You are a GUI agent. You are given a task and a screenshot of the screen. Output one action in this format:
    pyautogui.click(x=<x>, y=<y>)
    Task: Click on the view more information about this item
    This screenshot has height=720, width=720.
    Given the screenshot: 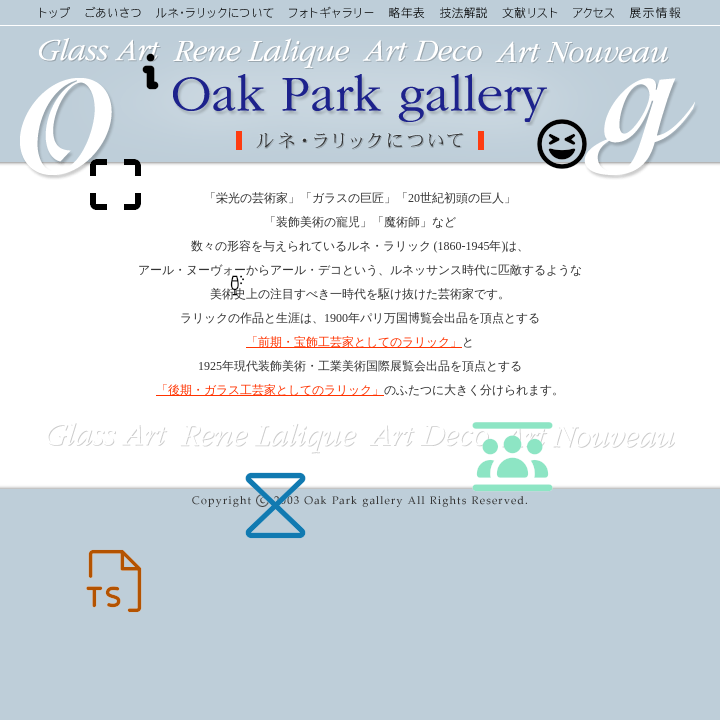 What is the action you would take?
    pyautogui.click(x=150, y=69)
    